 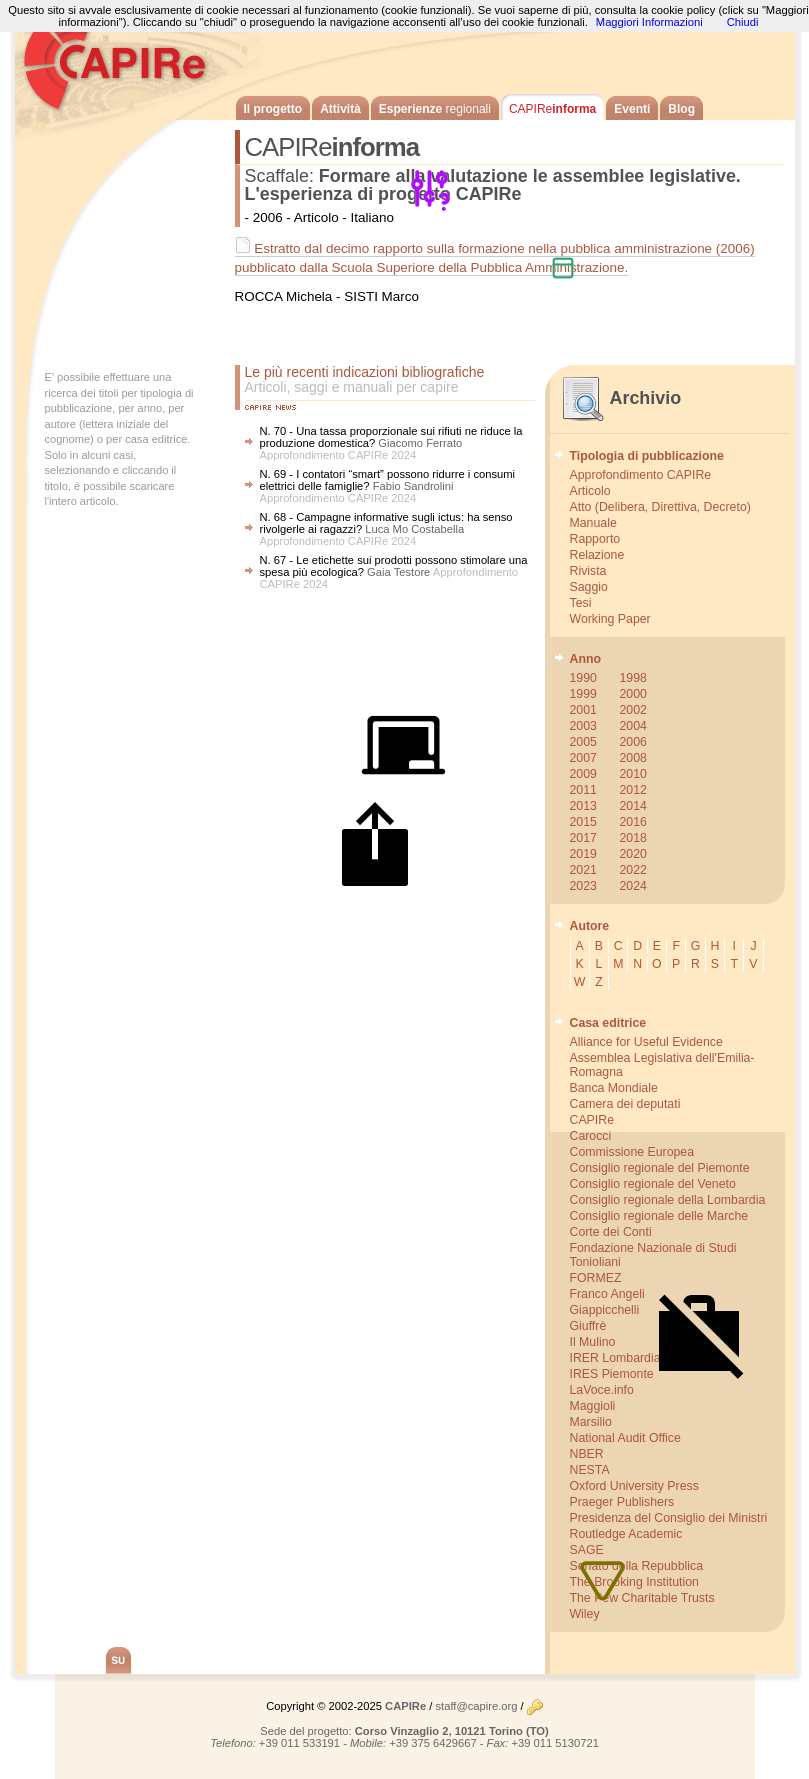 I want to click on expand dropdown menu, so click(x=602, y=1579).